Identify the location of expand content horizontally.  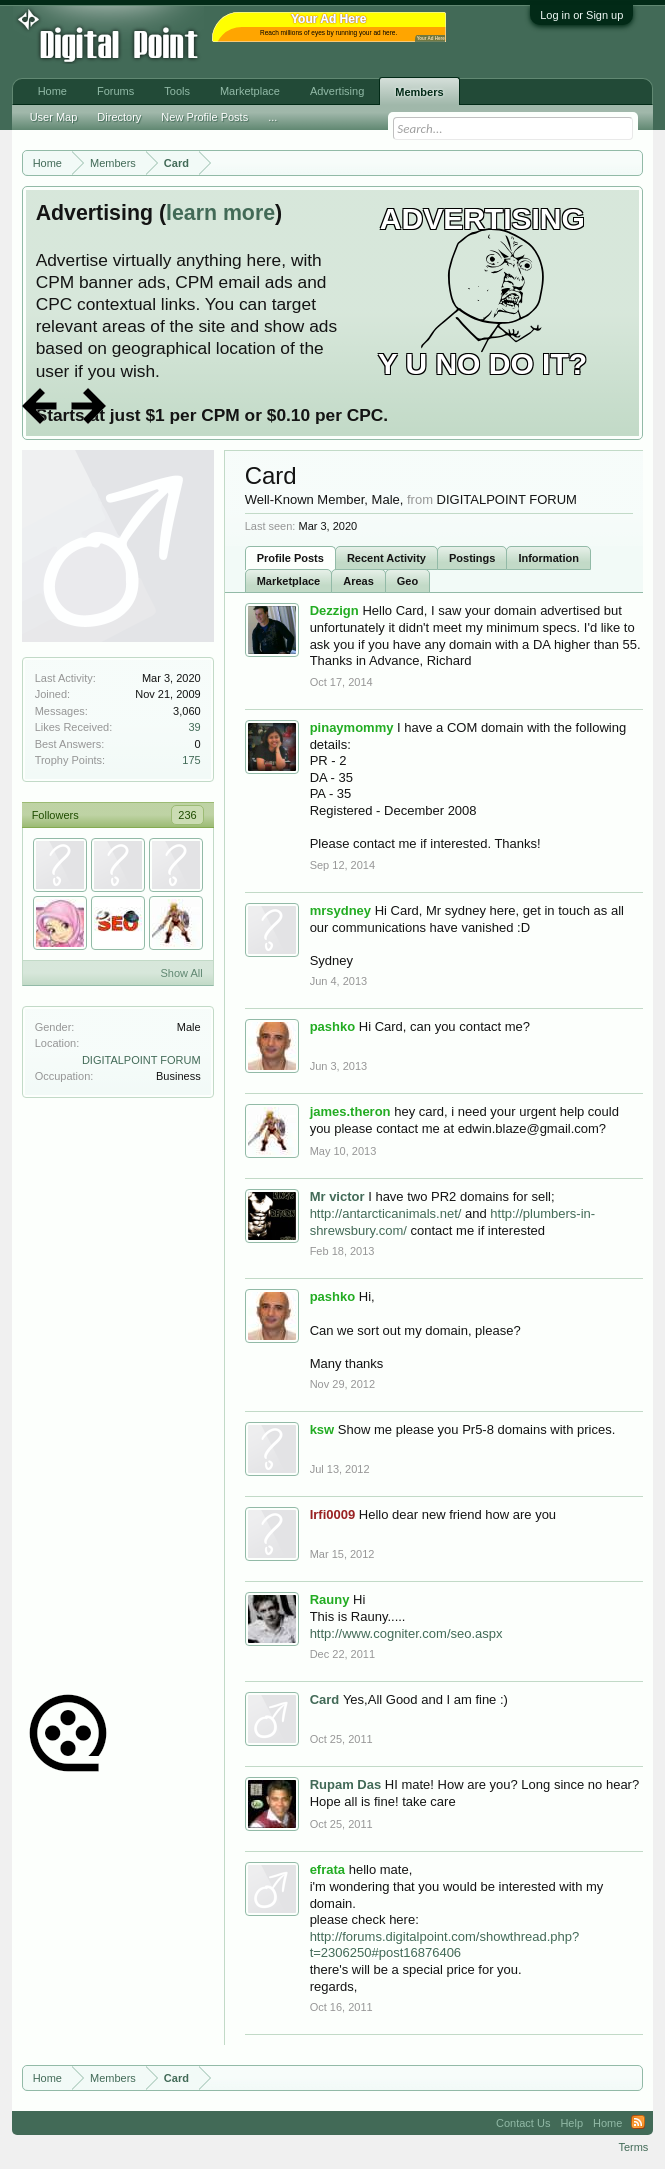
(64, 406).